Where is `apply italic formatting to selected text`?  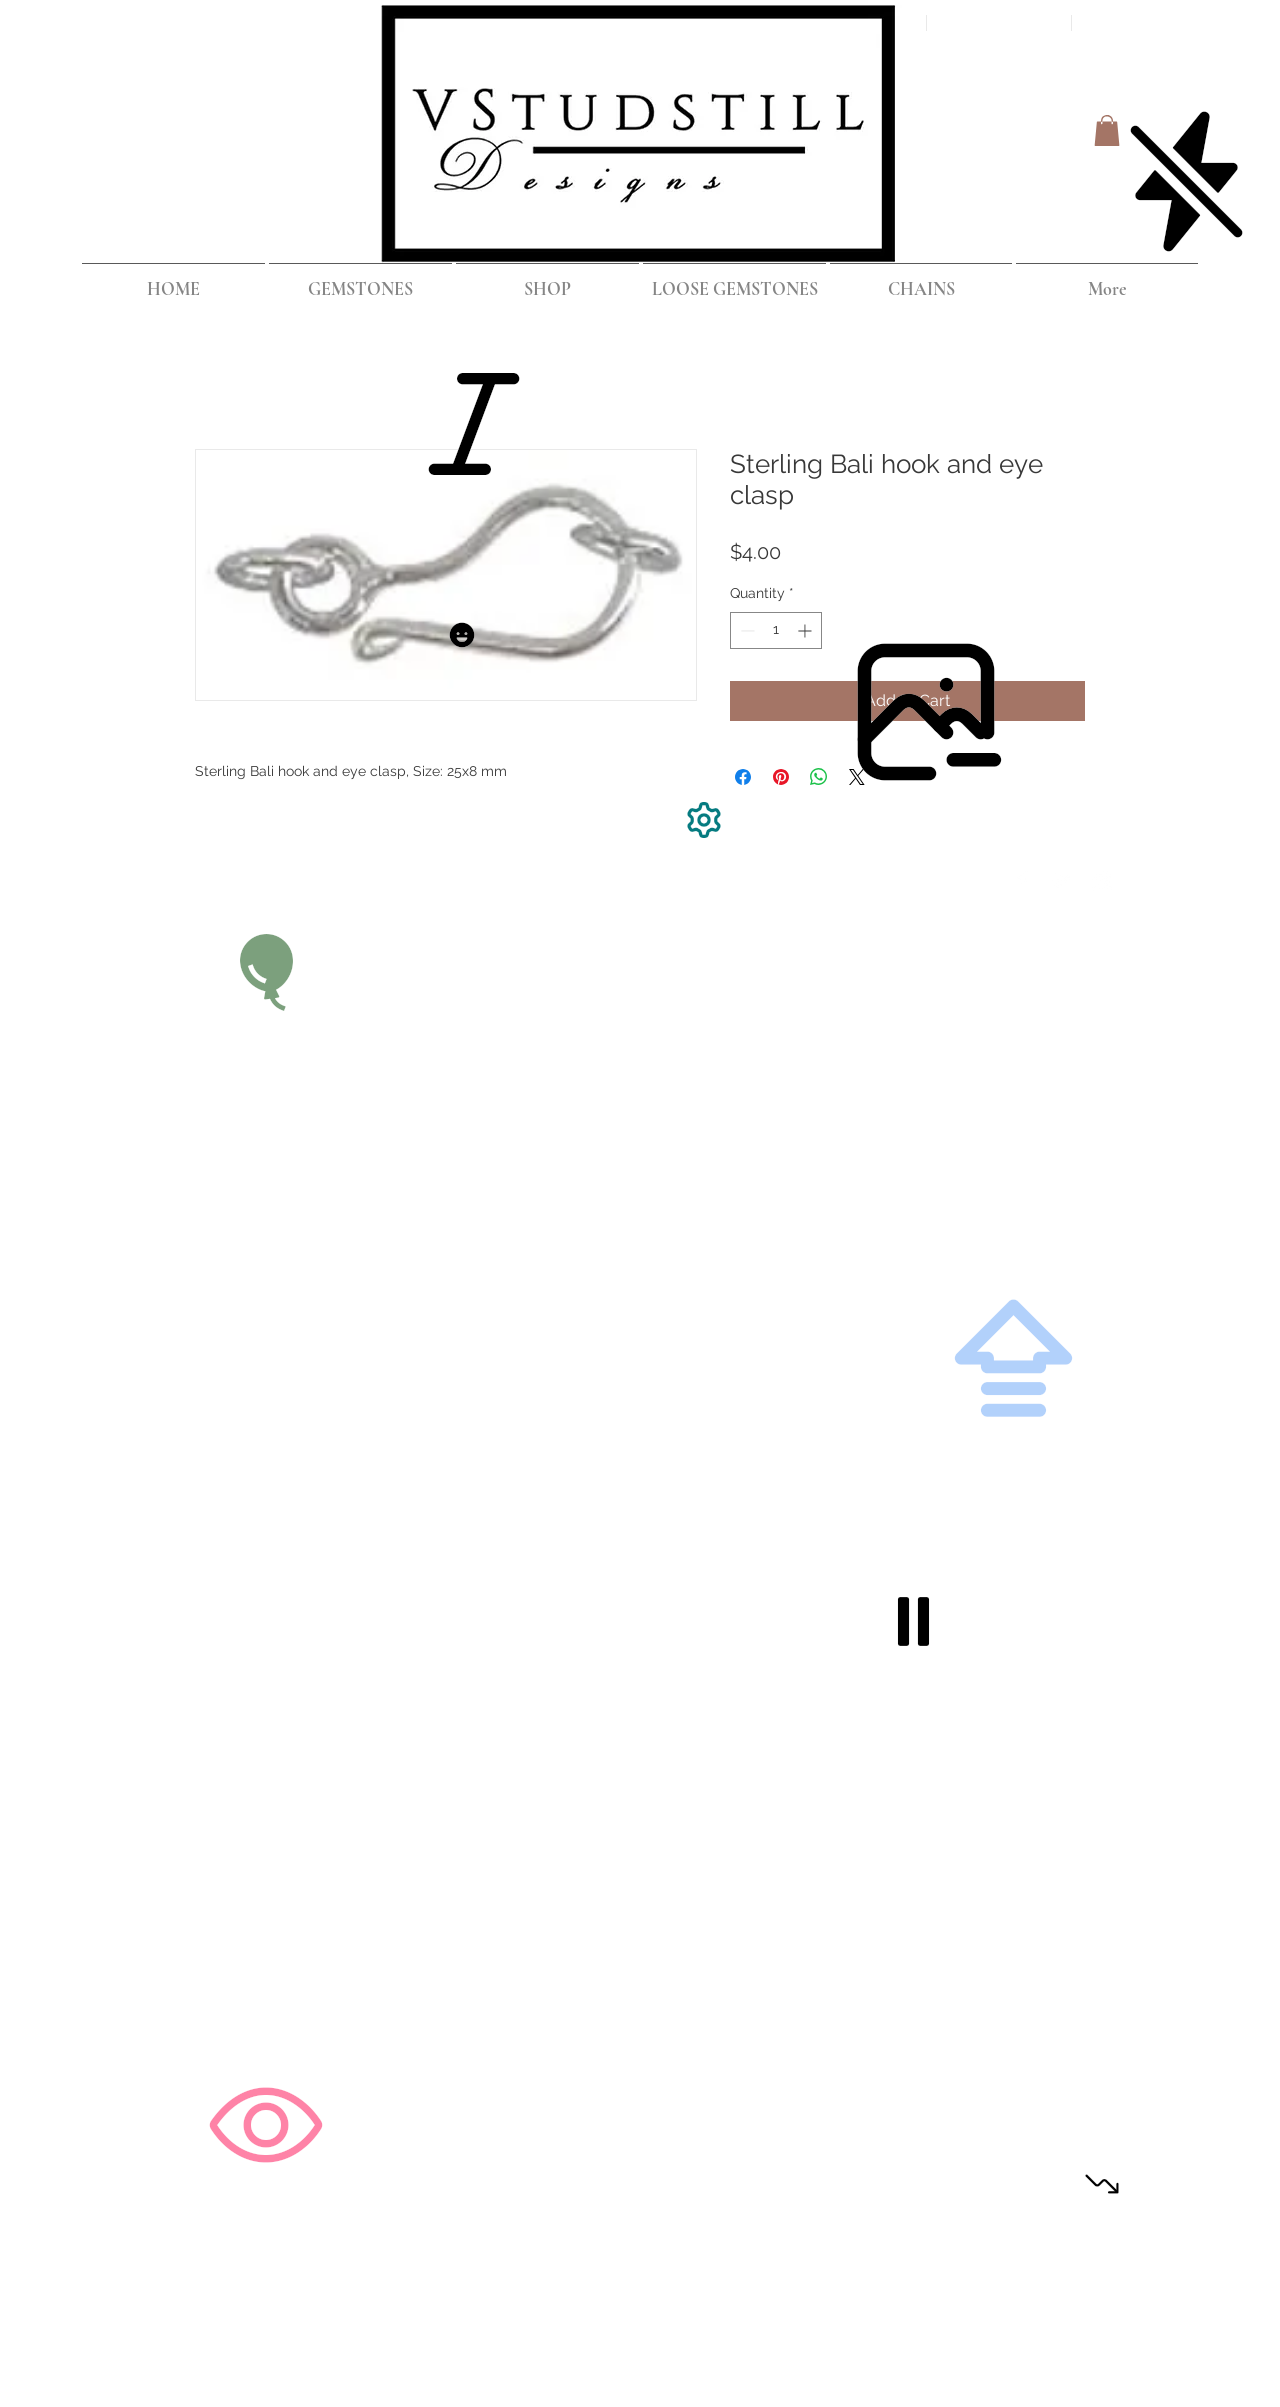 apply italic formatting to selected text is located at coordinates (474, 424).